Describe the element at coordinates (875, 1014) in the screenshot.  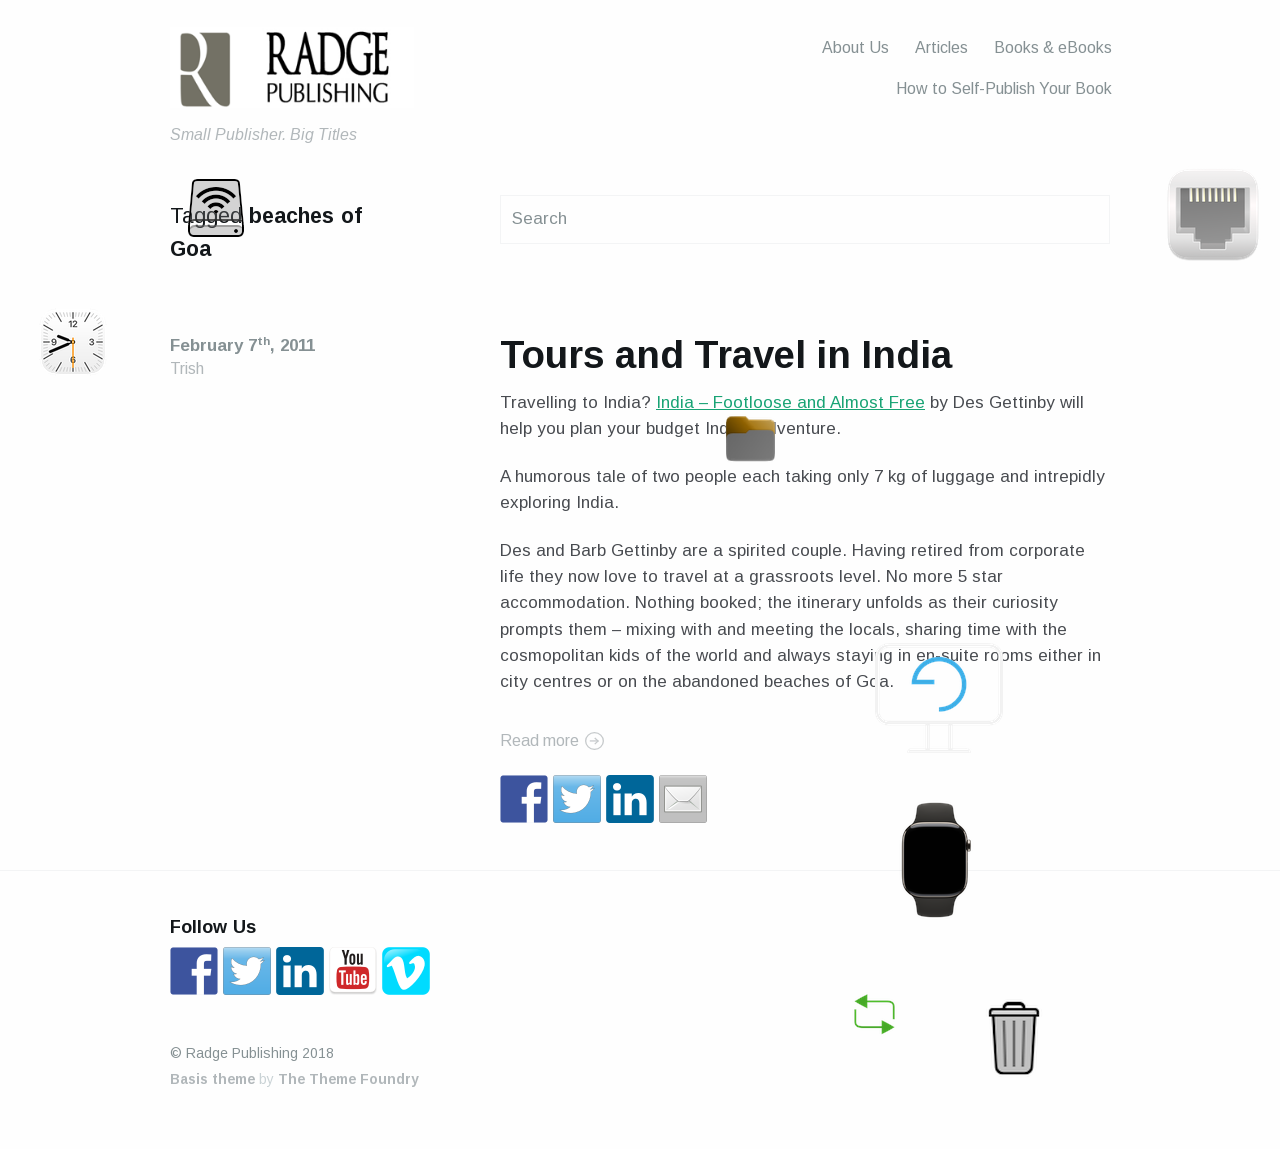
I see `sync incoming and outgoing mail` at that location.